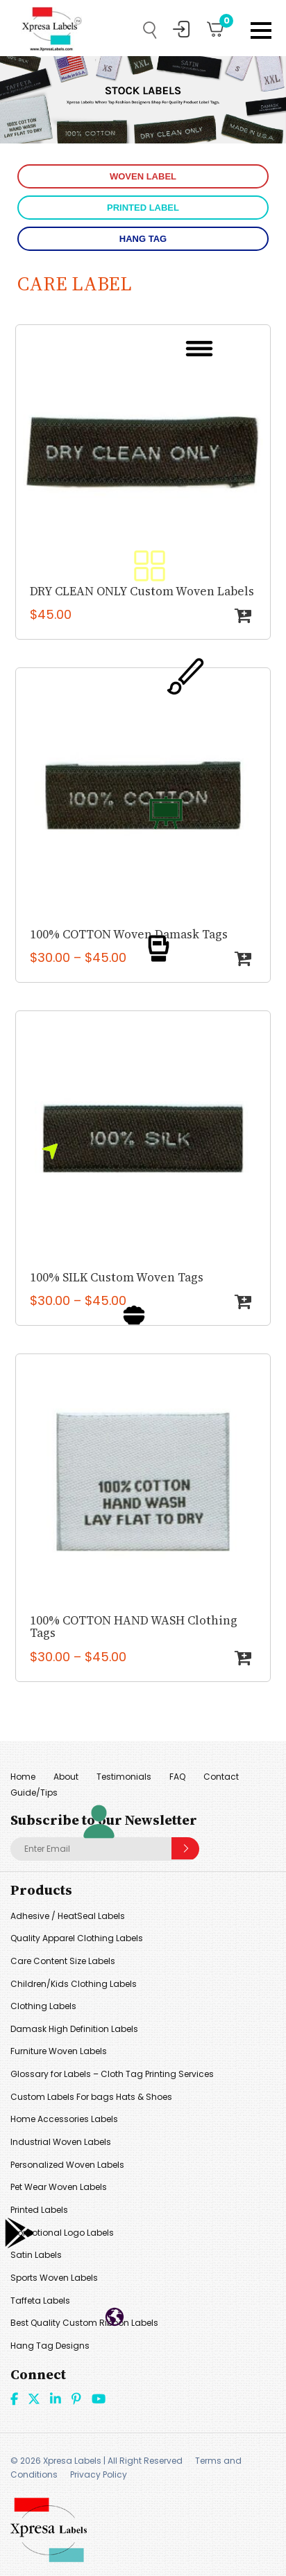 The width and height of the screenshot is (286, 2576). I want to click on open presentation or slideshow mode, so click(166, 813).